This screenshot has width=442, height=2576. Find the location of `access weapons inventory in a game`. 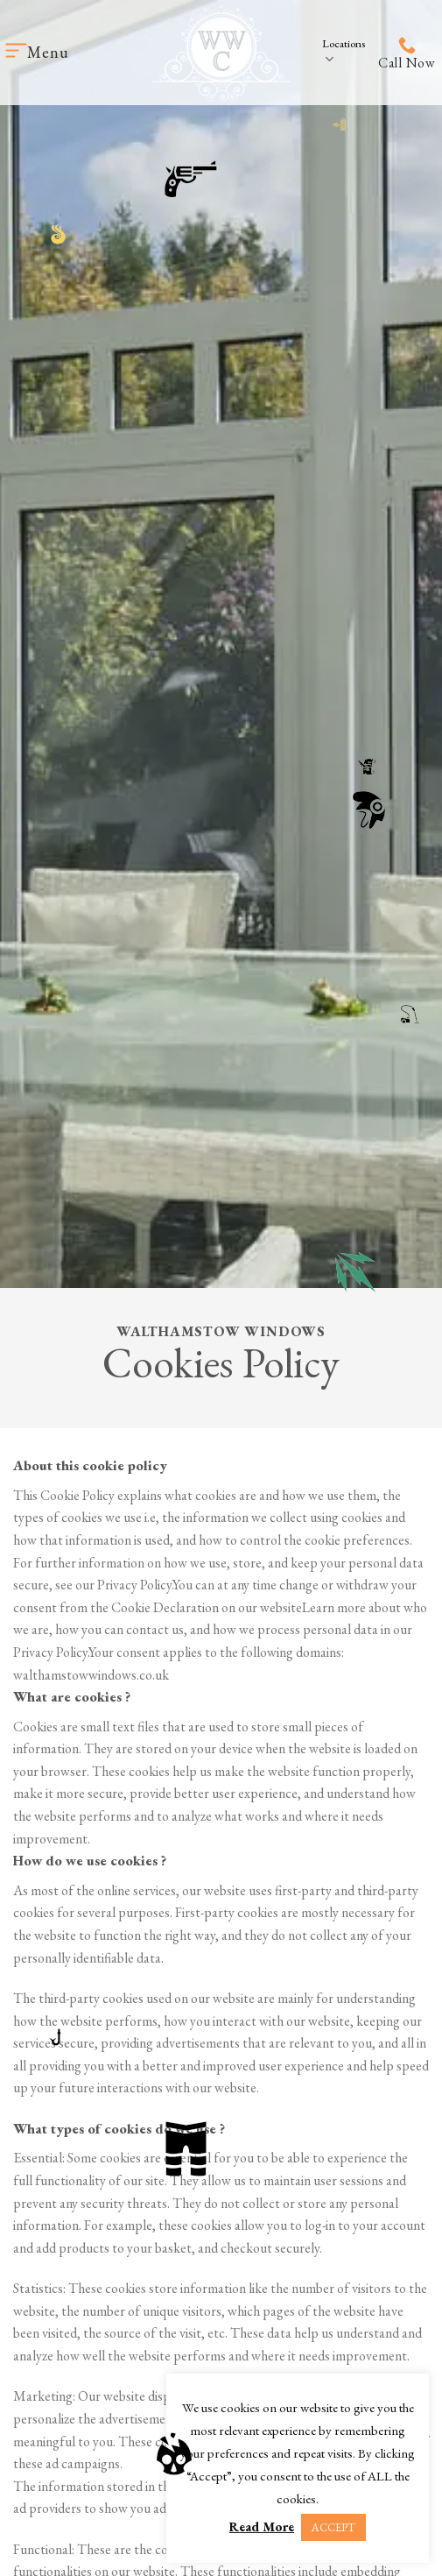

access weapons inventory in a game is located at coordinates (191, 175).